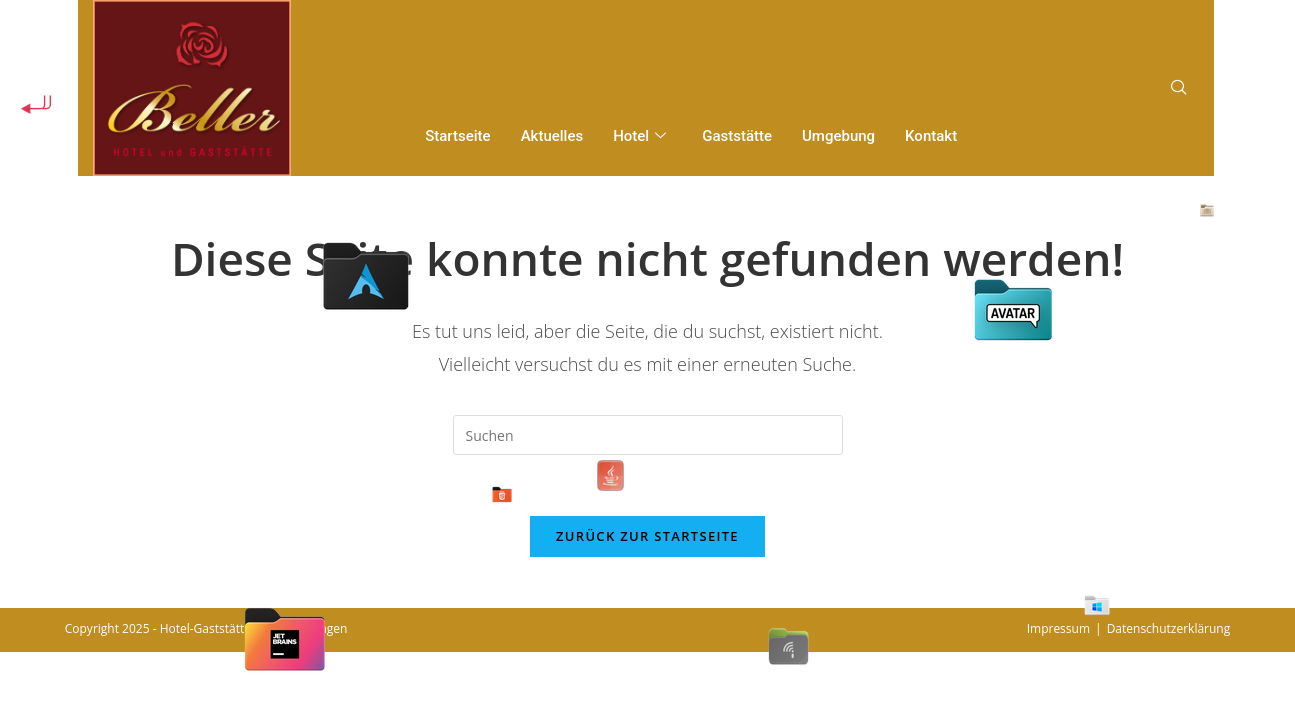 The height and width of the screenshot is (720, 1295). What do you see at coordinates (1097, 606) in the screenshot?
I see `open windows system files folder` at bounding box center [1097, 606].